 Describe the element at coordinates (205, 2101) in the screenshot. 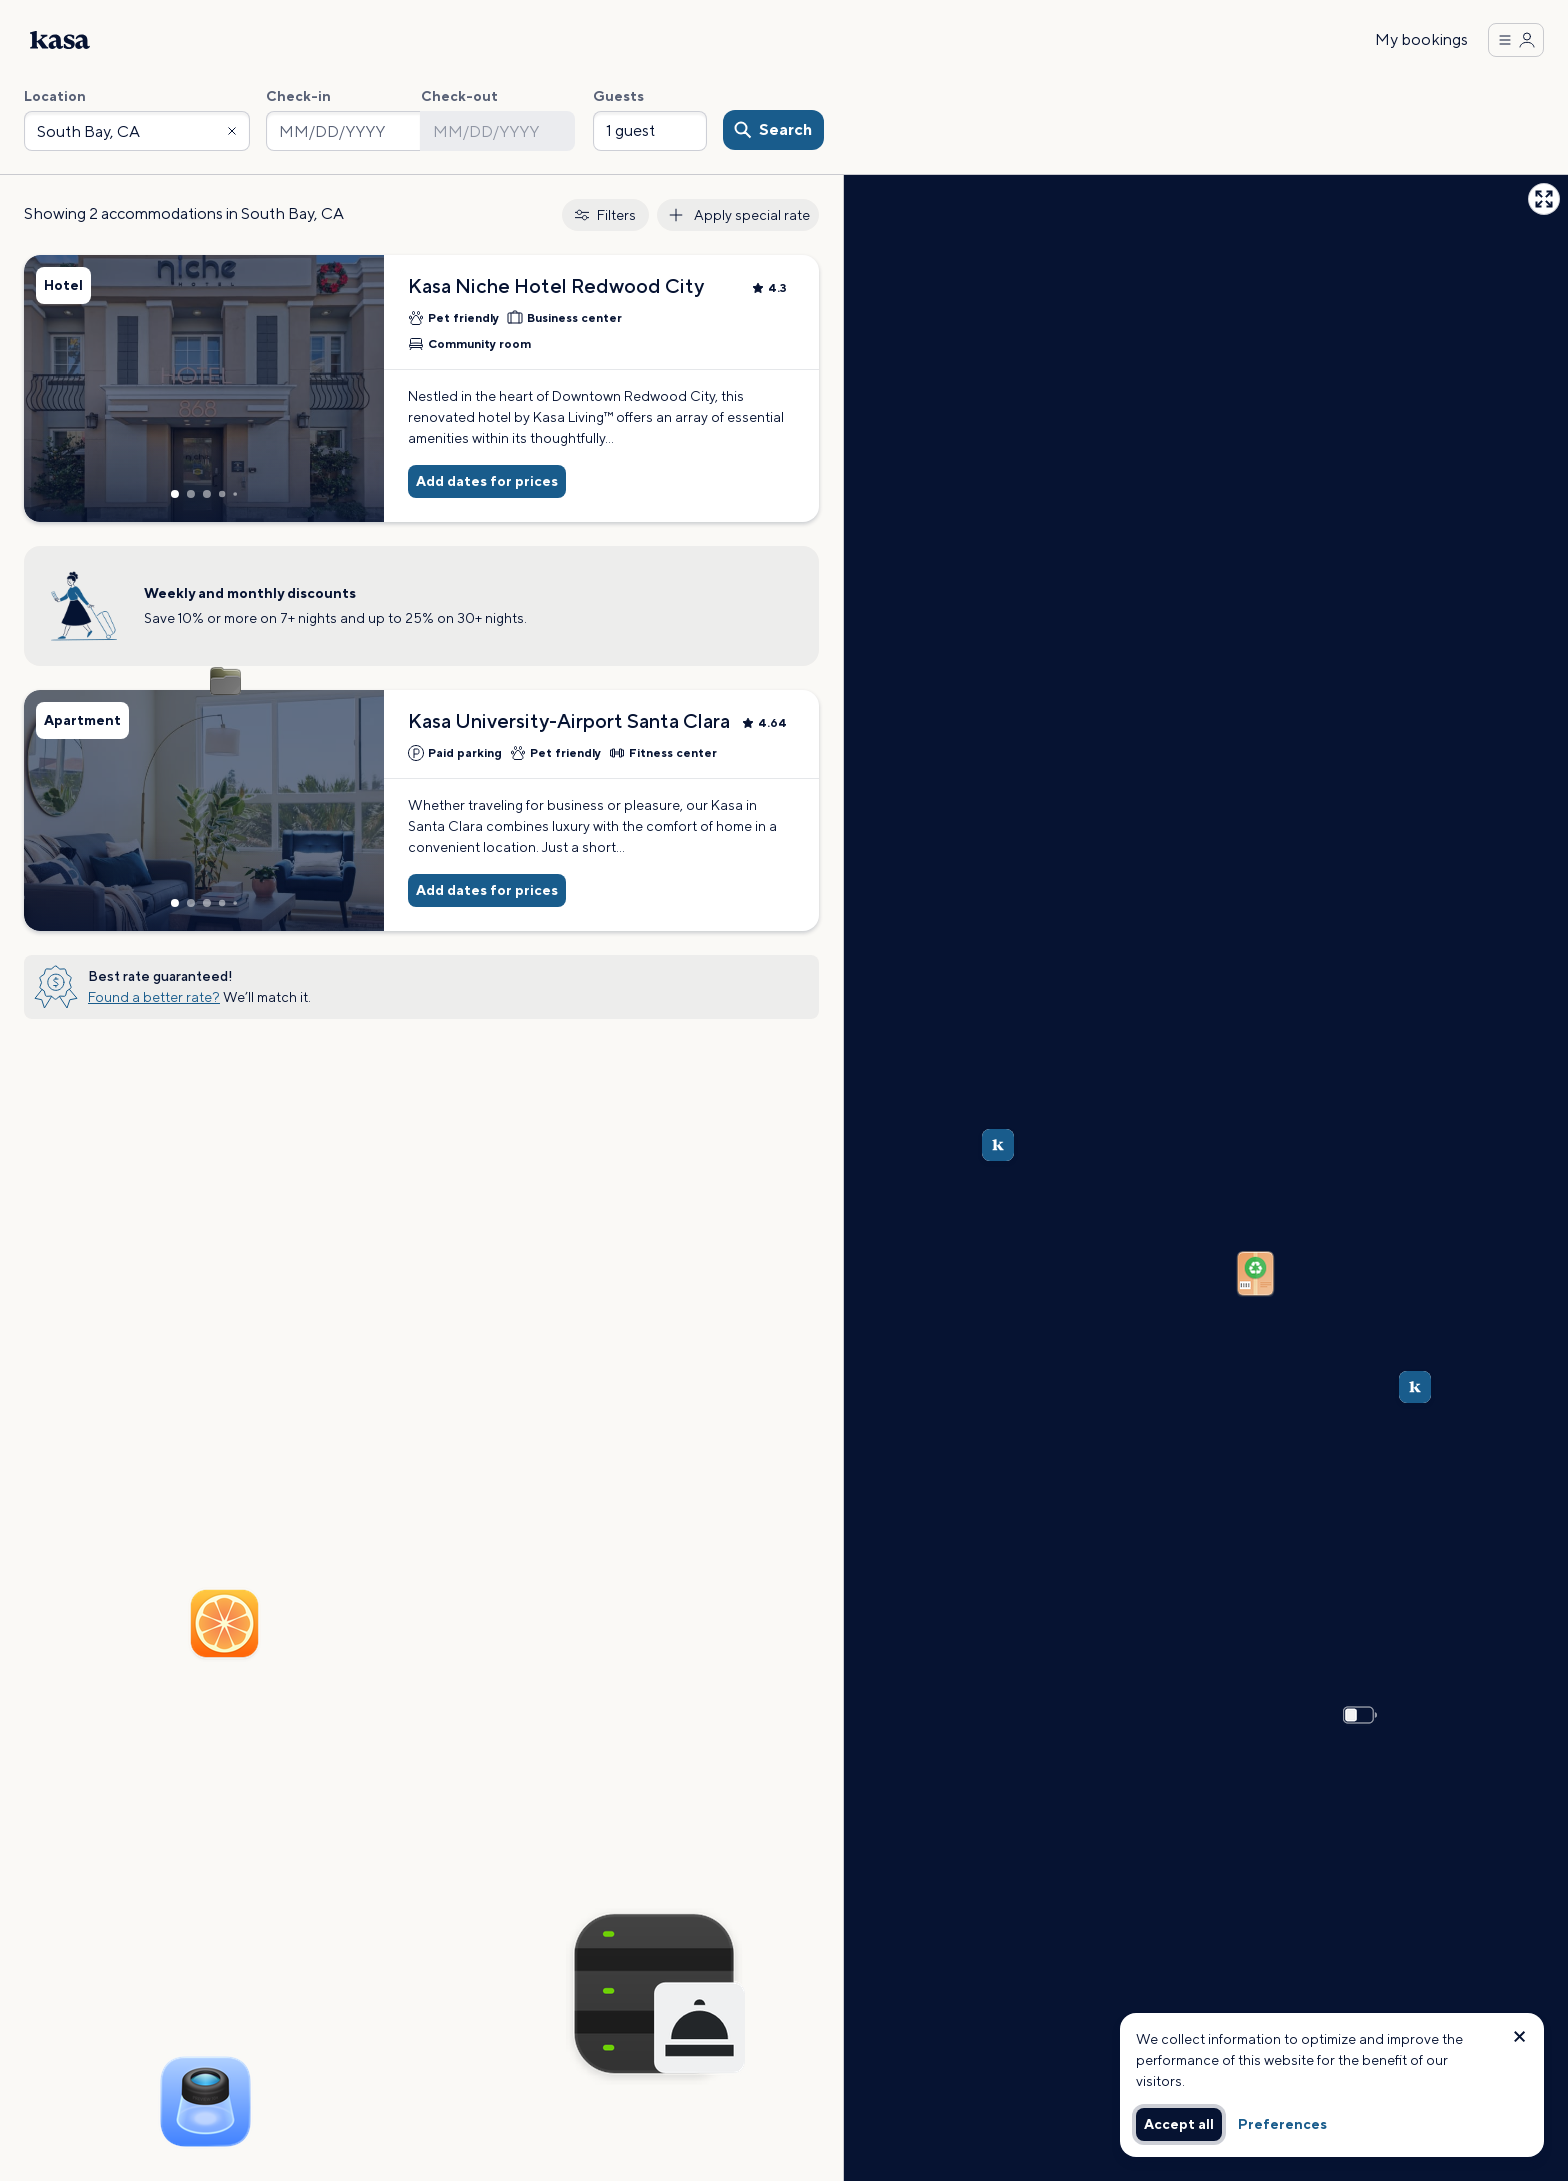

I see `open eye of gnome image viewer` at that location.